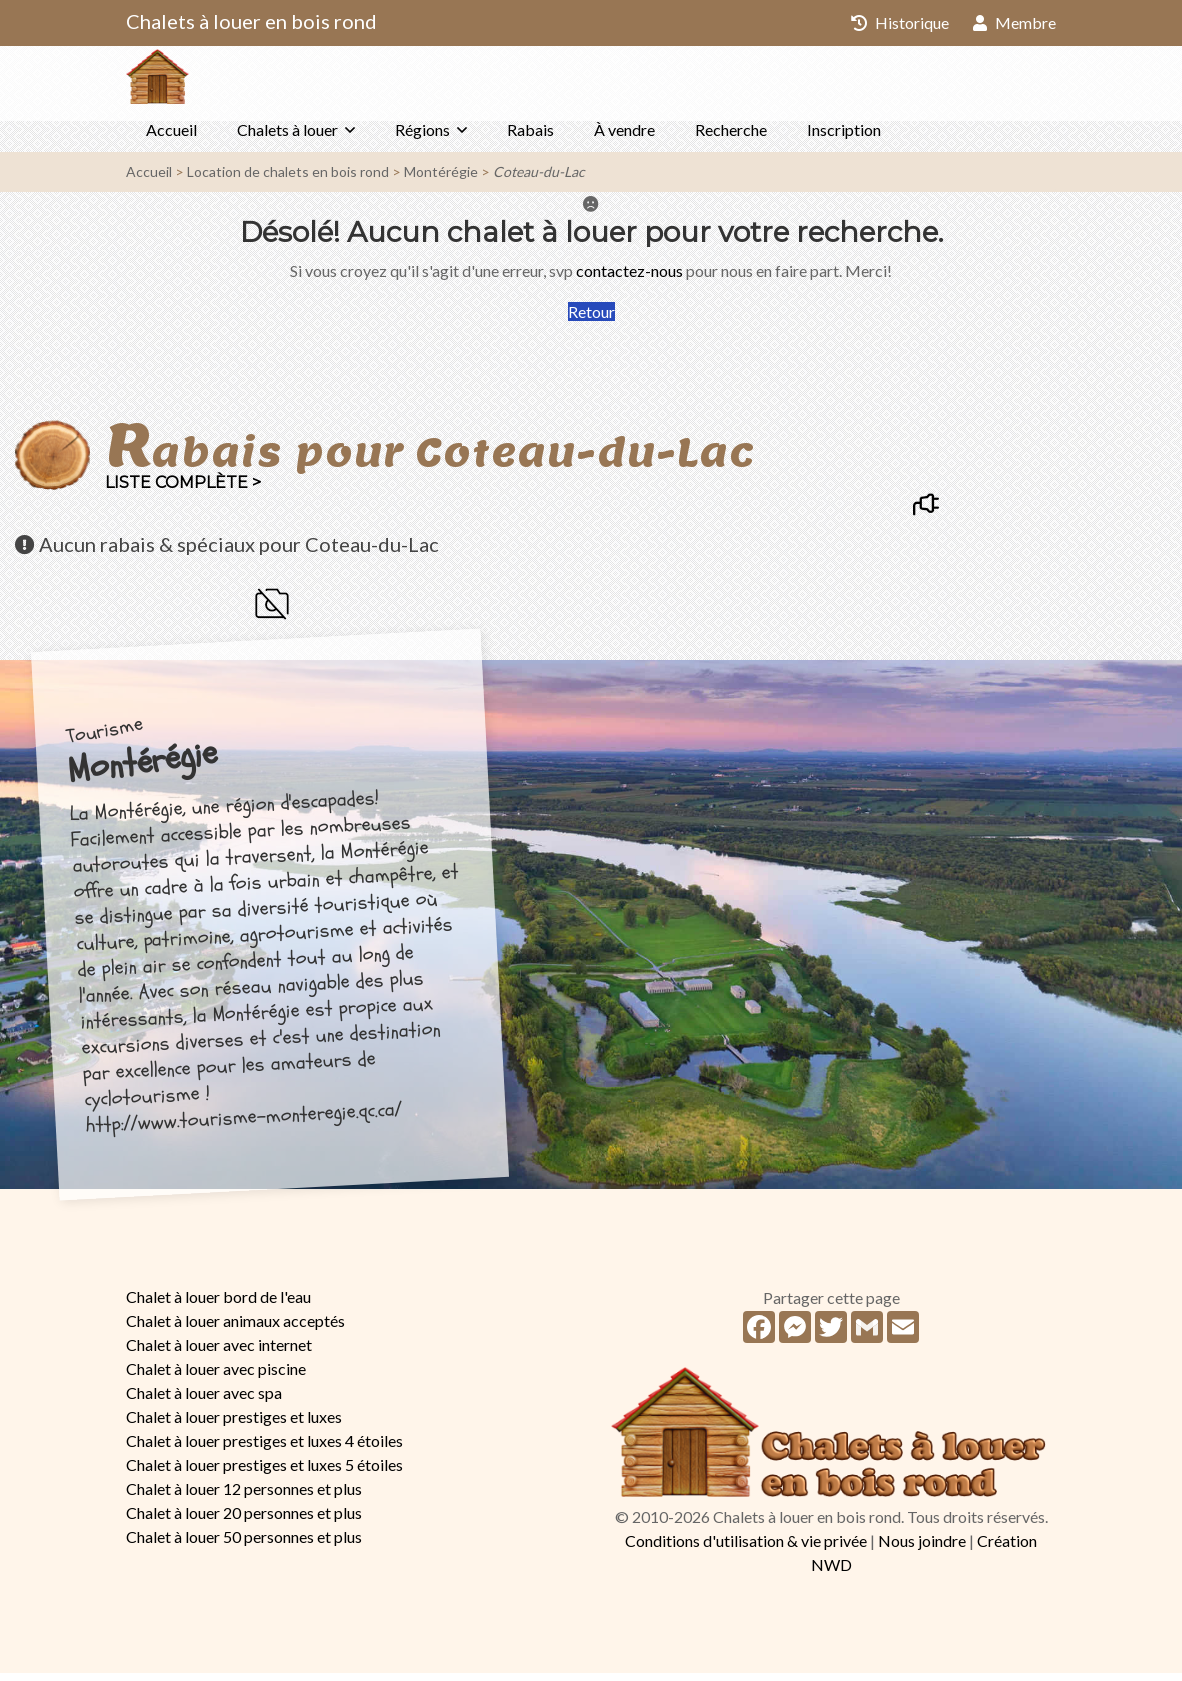 The width and height of the screenshot is (1182, 1681). Describe the element at coordinates (926, 504) in the screenshot. I see `connect to a power source or external device` at that location.